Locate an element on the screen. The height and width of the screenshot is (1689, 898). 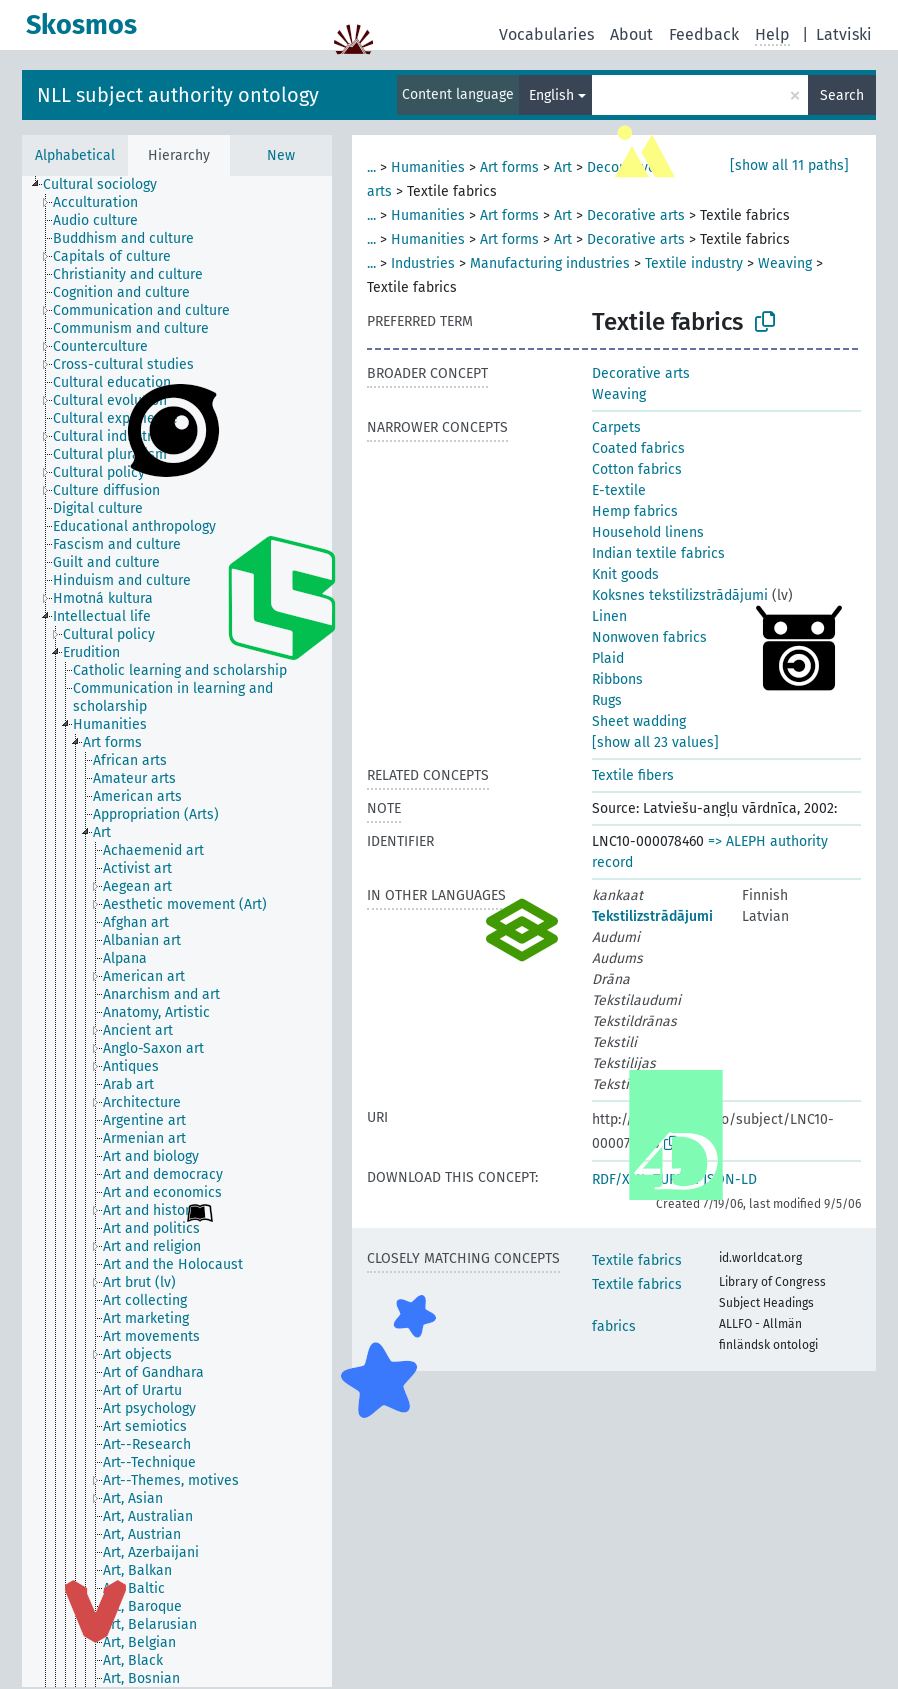
visit Leanpub publishing platform is located at coordinates (200, 1213).